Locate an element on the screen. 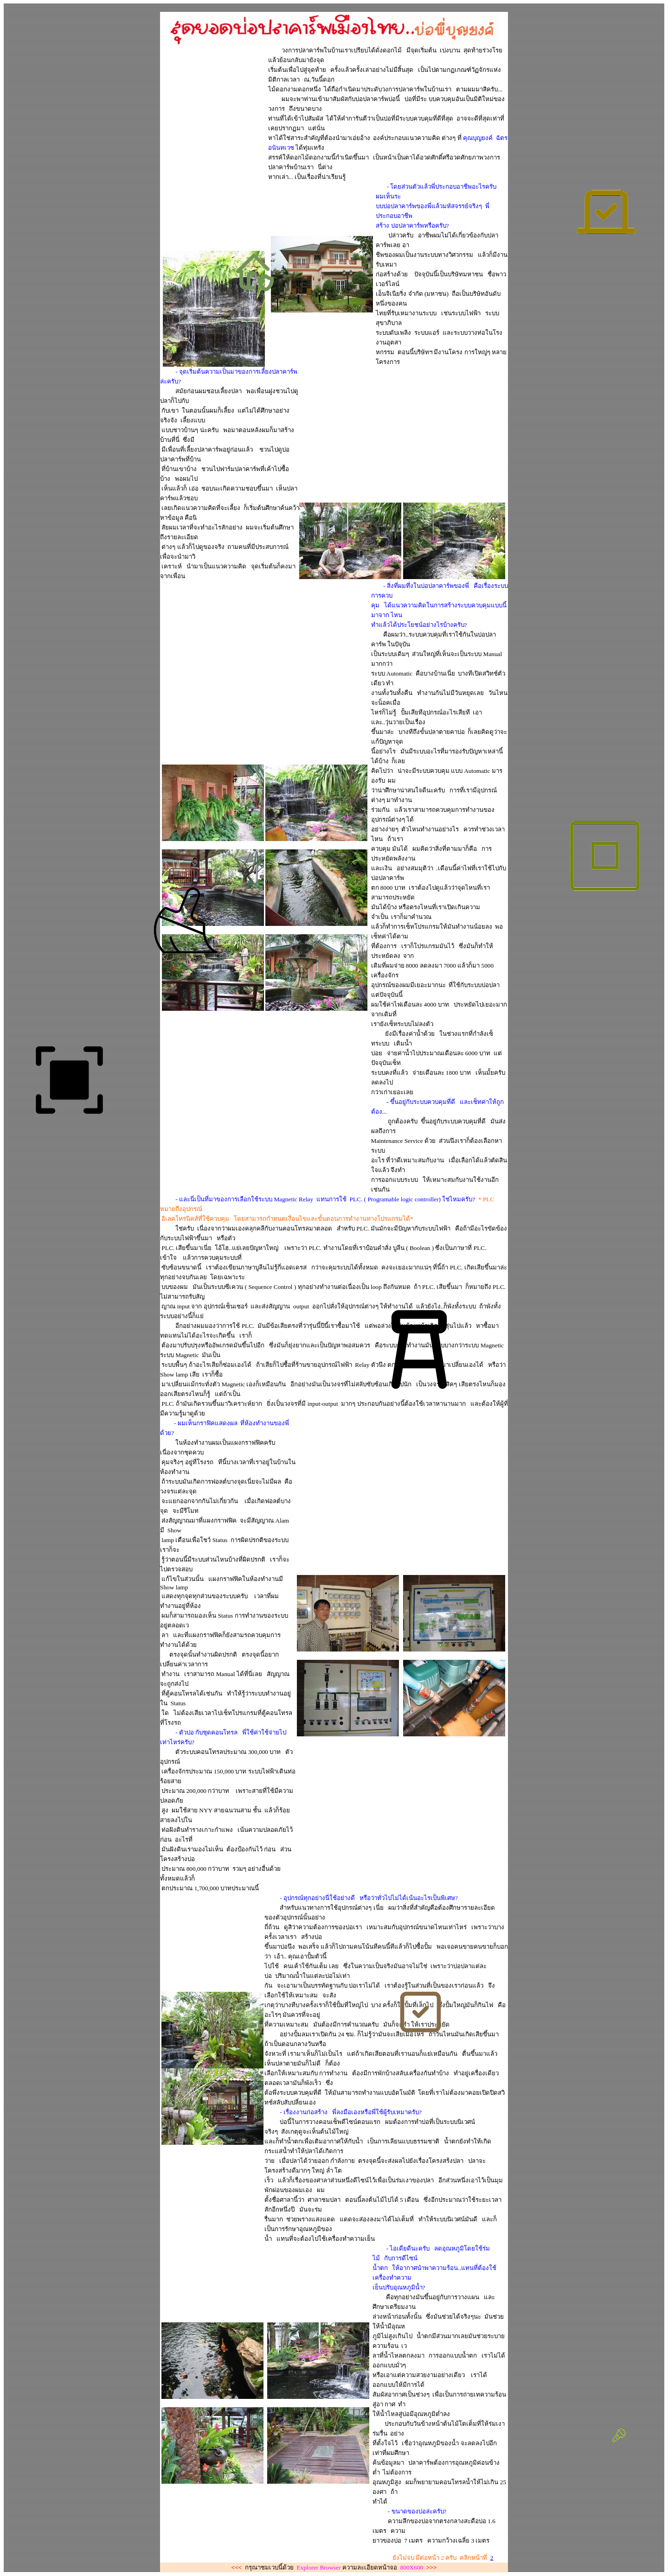 The image size is (668, 2576). cast your vote or submit a ballot is located at coordinates (606, 212).